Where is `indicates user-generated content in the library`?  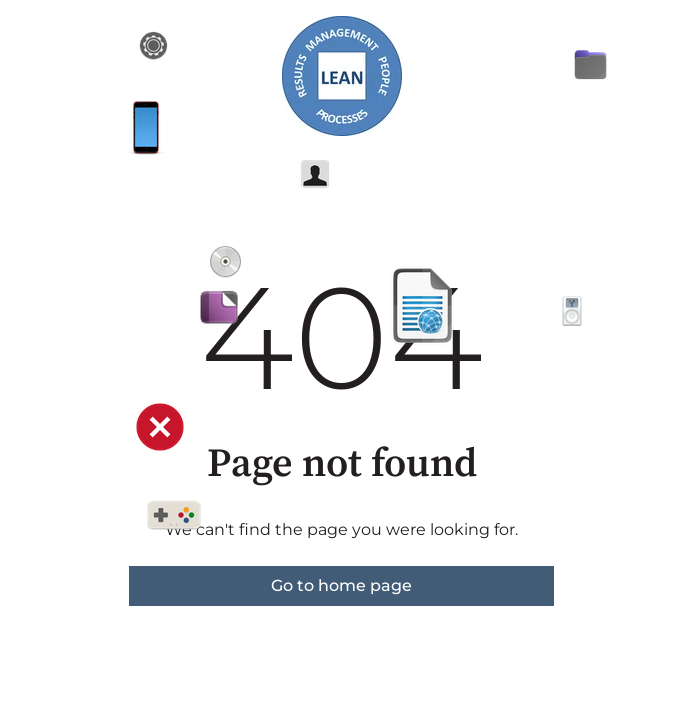
indicates user-generated content in the library is located at coordinates (297, 156).